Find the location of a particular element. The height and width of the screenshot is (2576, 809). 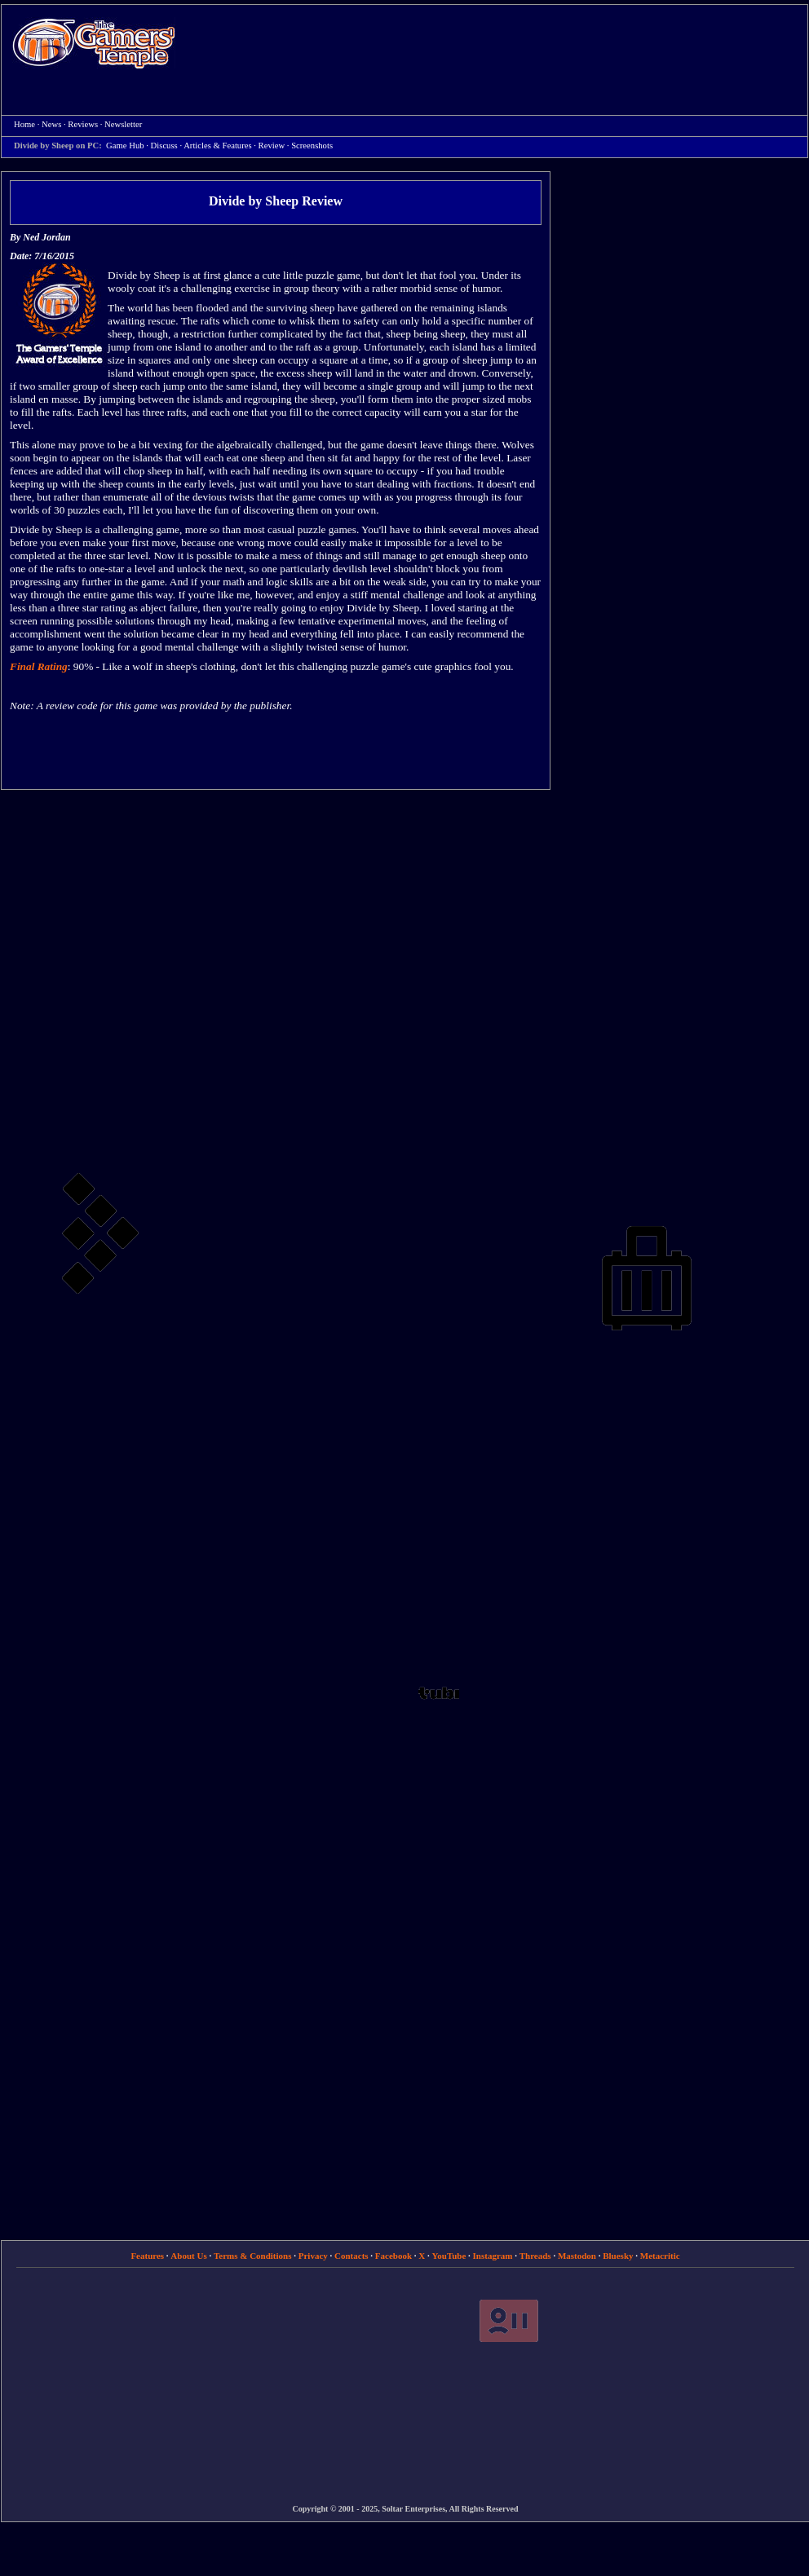

indicates a pass or credential is pending approval is located at coordinates (509, 2321).